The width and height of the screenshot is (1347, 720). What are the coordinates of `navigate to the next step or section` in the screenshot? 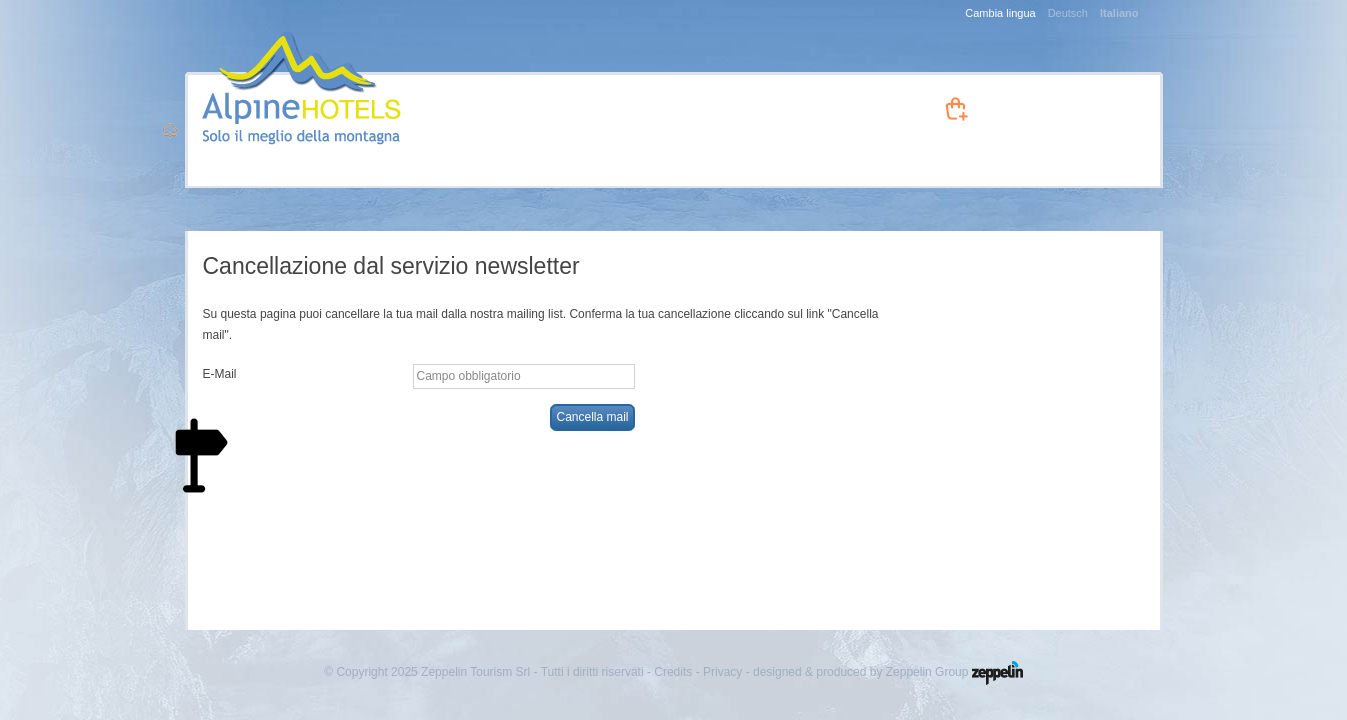 It's located at (201, 455).